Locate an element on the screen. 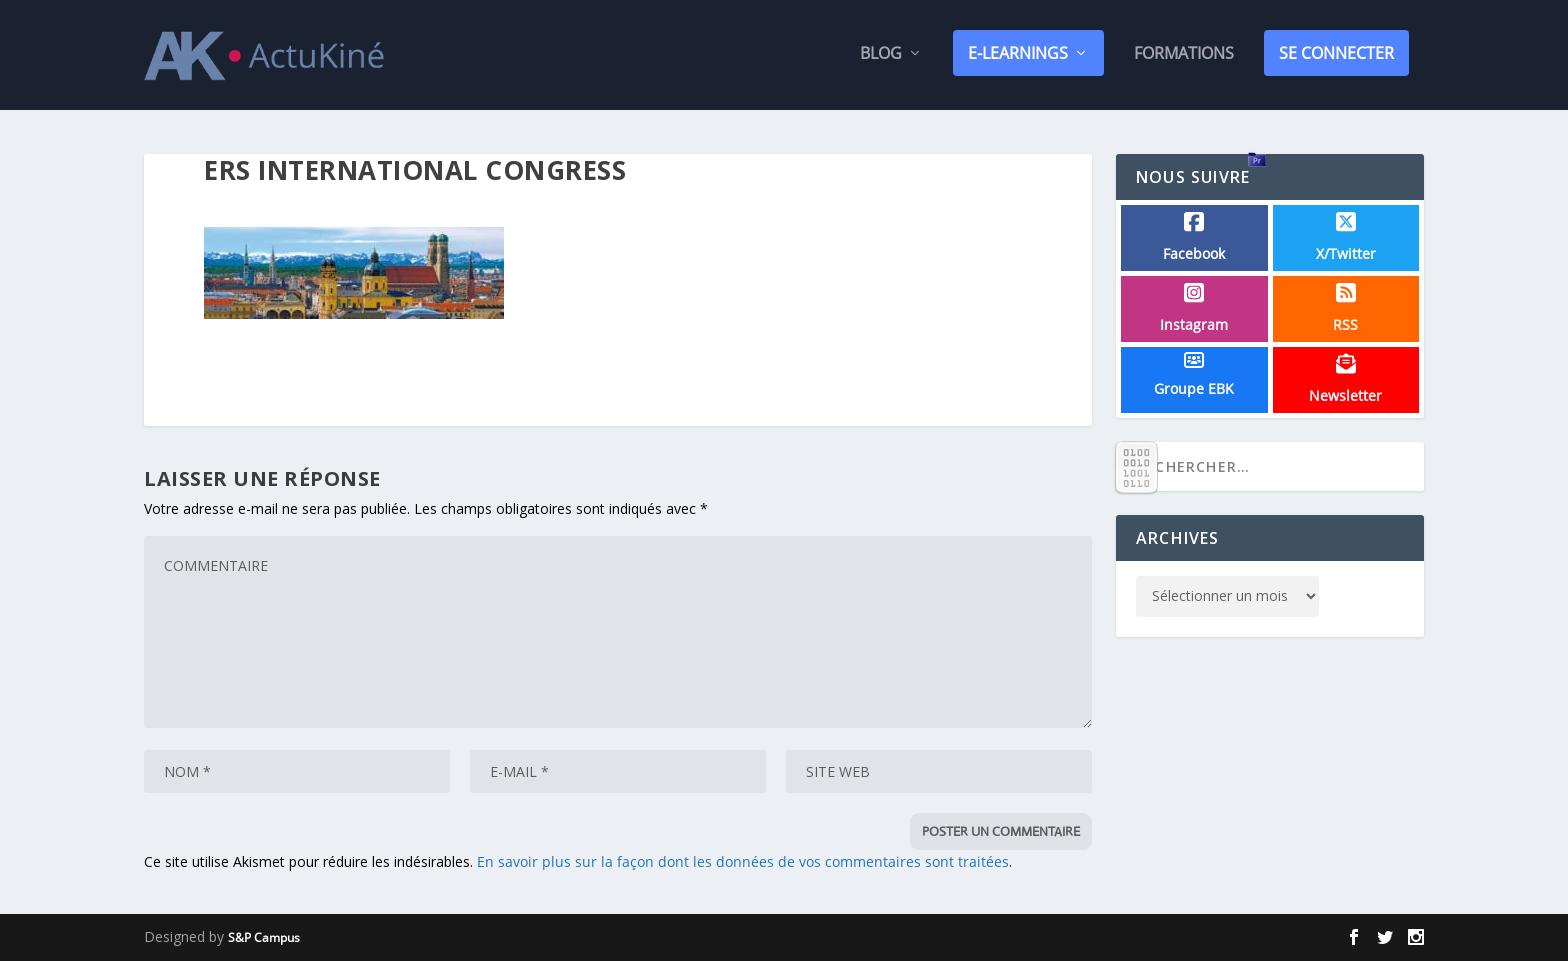  indicates a Windows executable or downloadable program file is located at coordinates (1136, 467).